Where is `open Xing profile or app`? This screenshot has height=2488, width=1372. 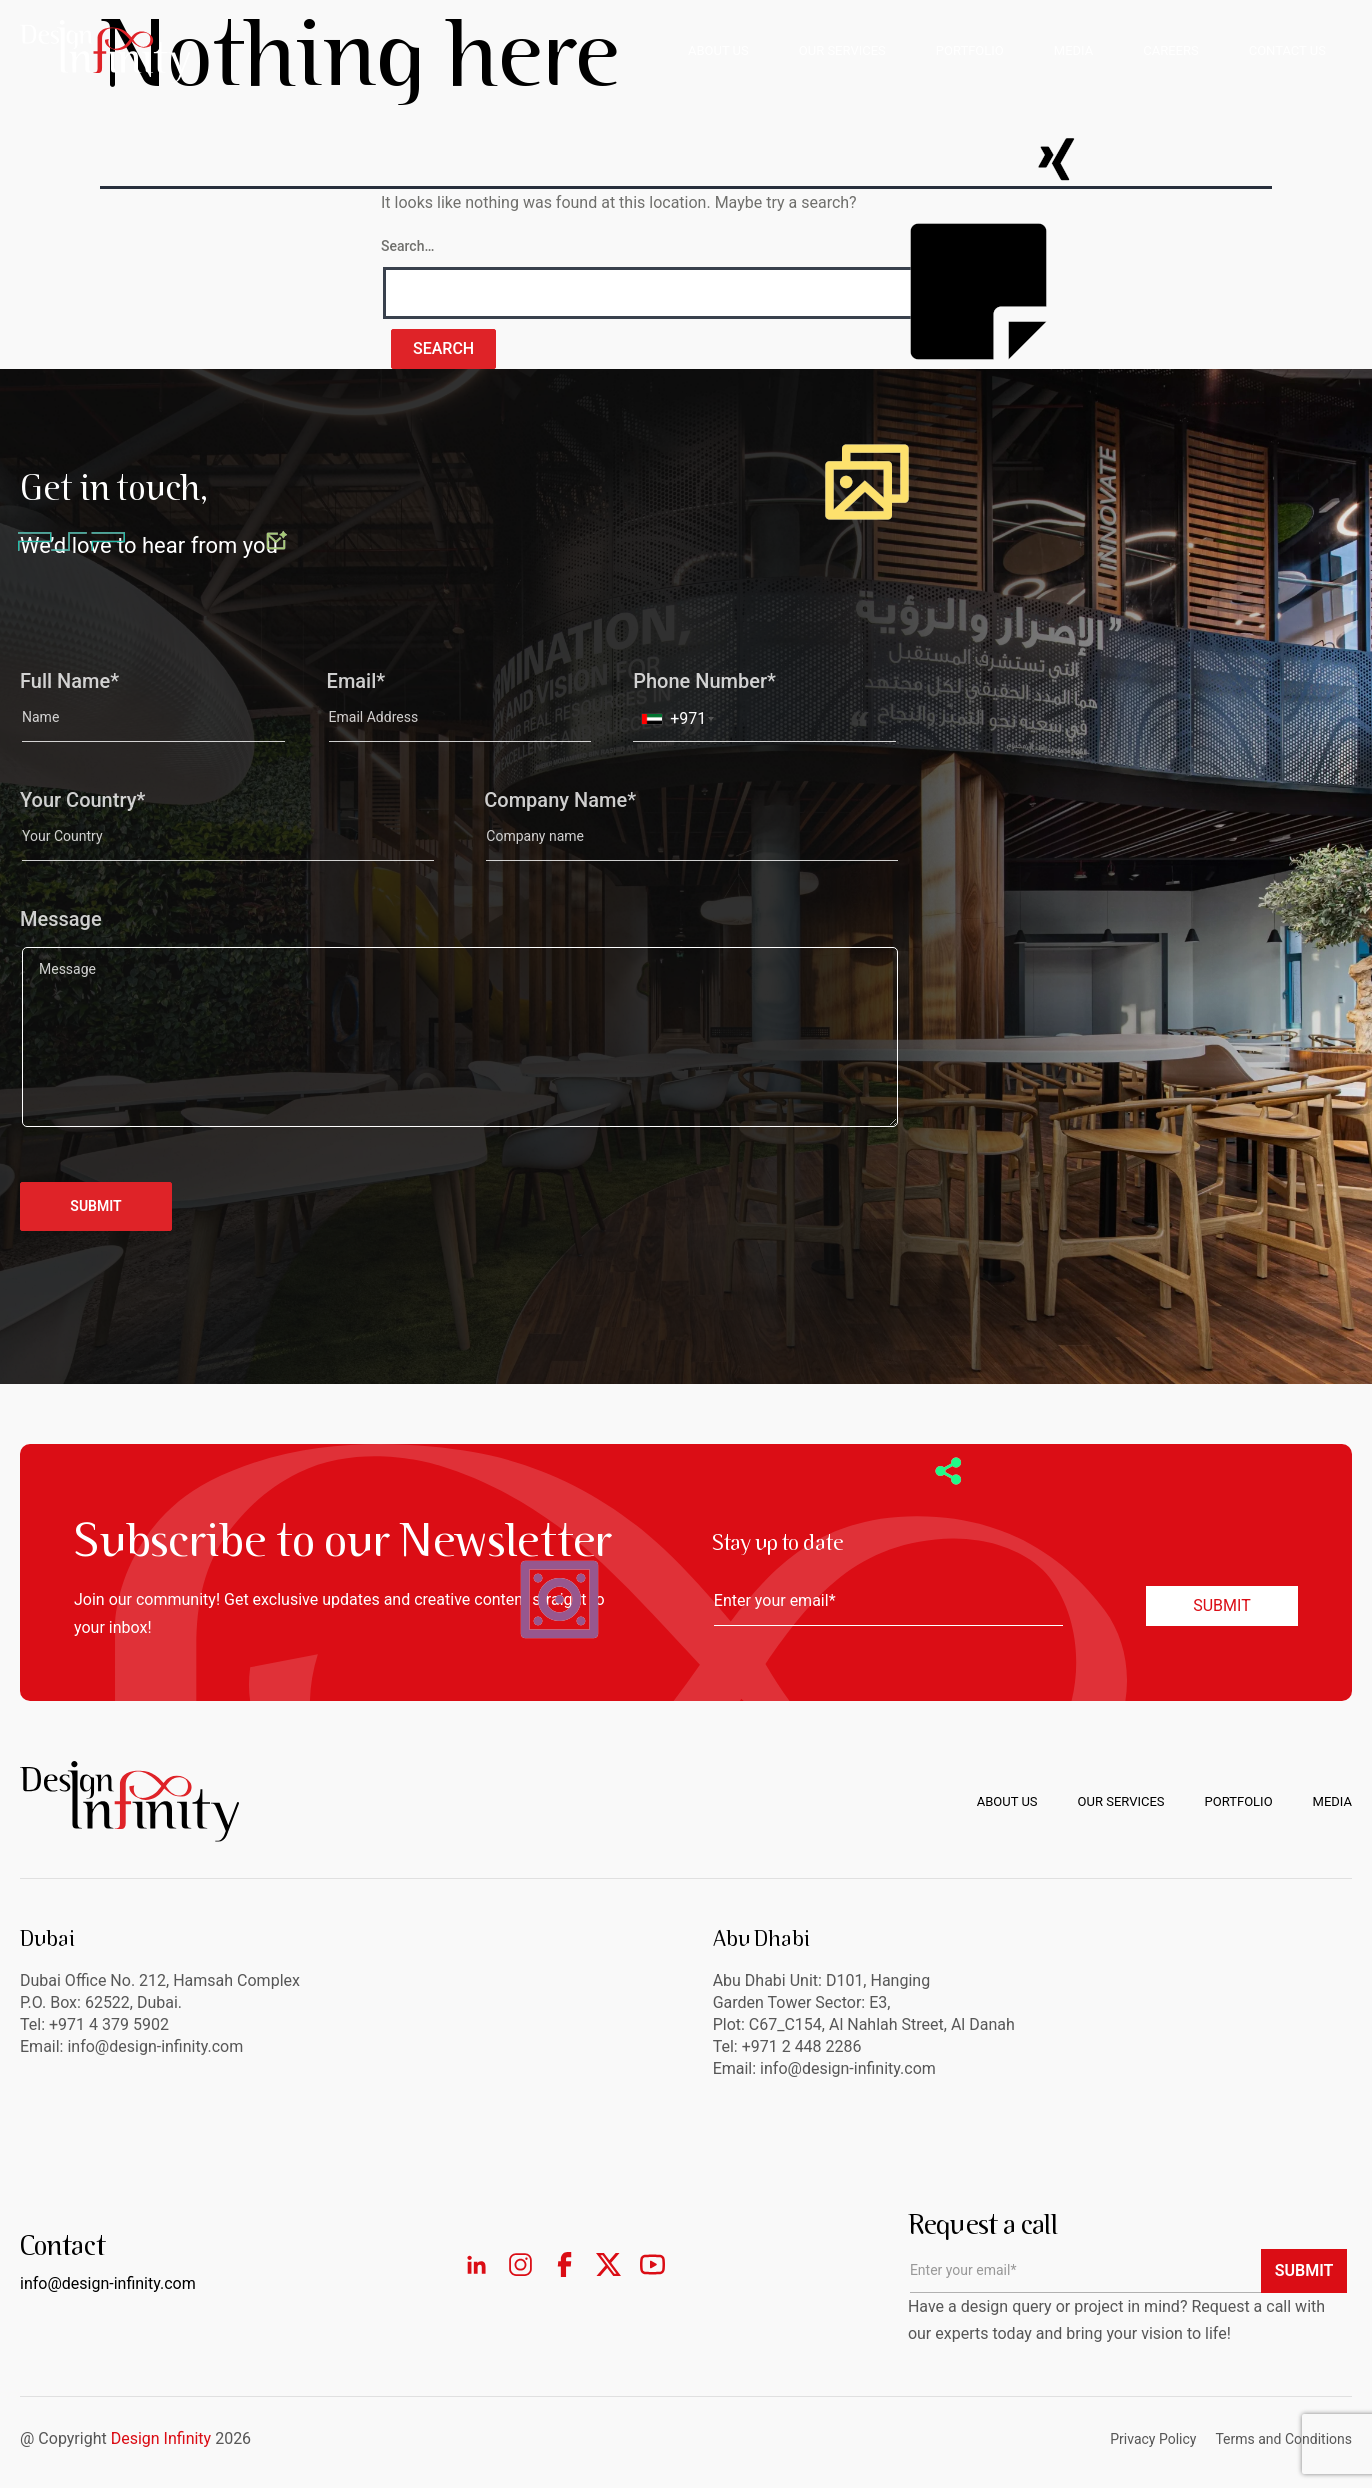 open Xing profile or app is located at coordinates (1054, 157).